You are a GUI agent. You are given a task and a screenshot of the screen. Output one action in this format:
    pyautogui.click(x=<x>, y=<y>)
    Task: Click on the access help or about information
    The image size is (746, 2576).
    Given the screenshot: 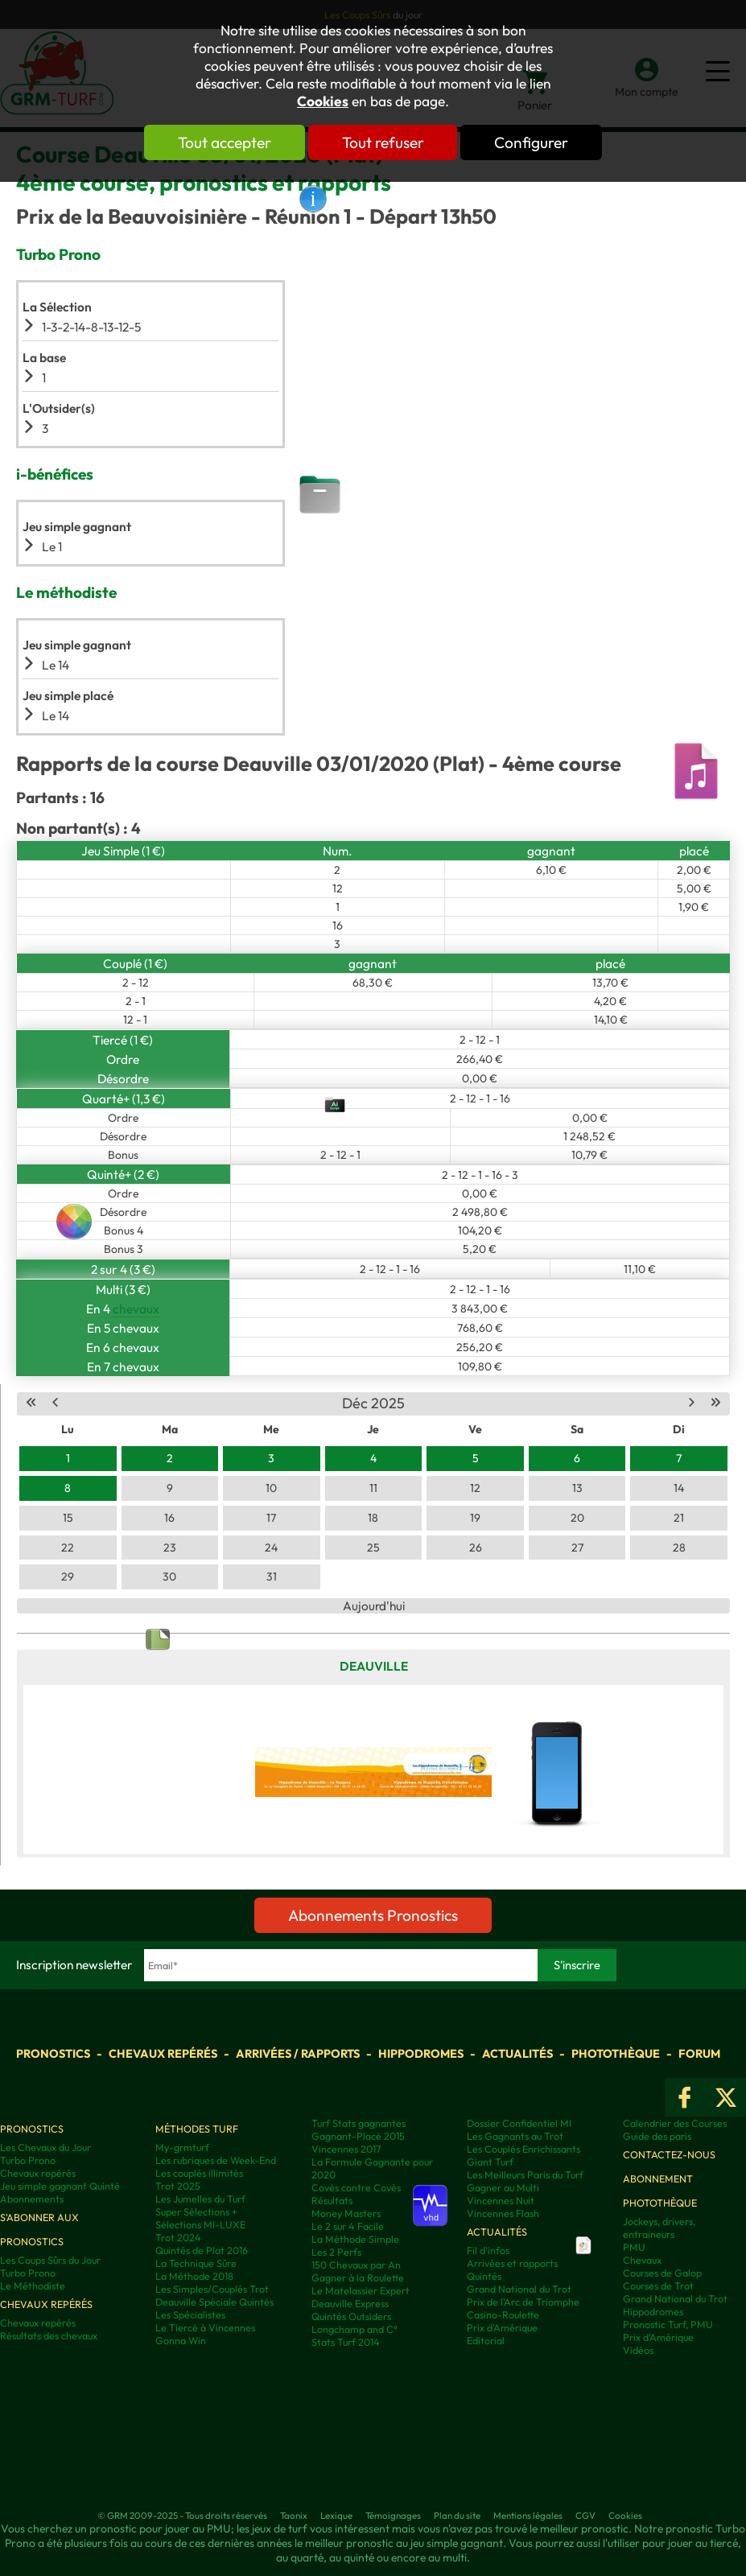 What is the action you would take?
    pyautogui.click(x=313, y=199)
    